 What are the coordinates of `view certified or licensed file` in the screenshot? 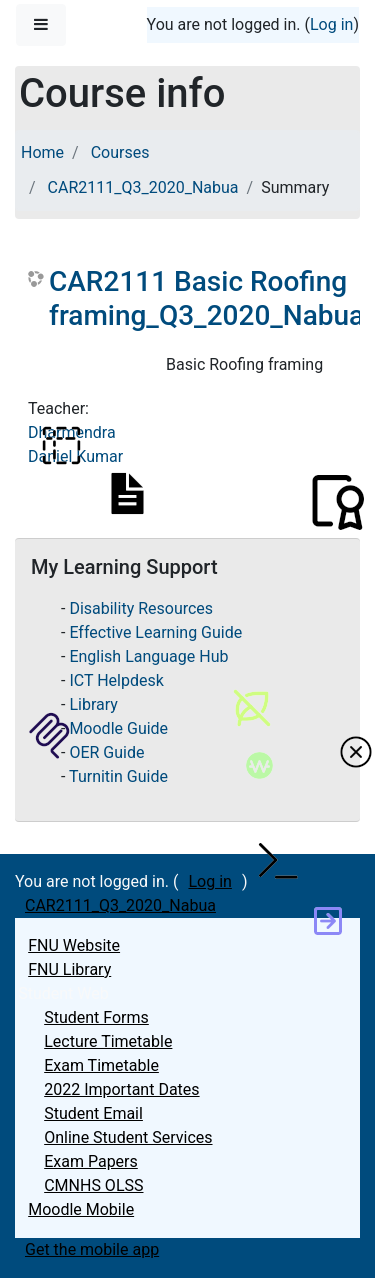 It's located at (336, 502).